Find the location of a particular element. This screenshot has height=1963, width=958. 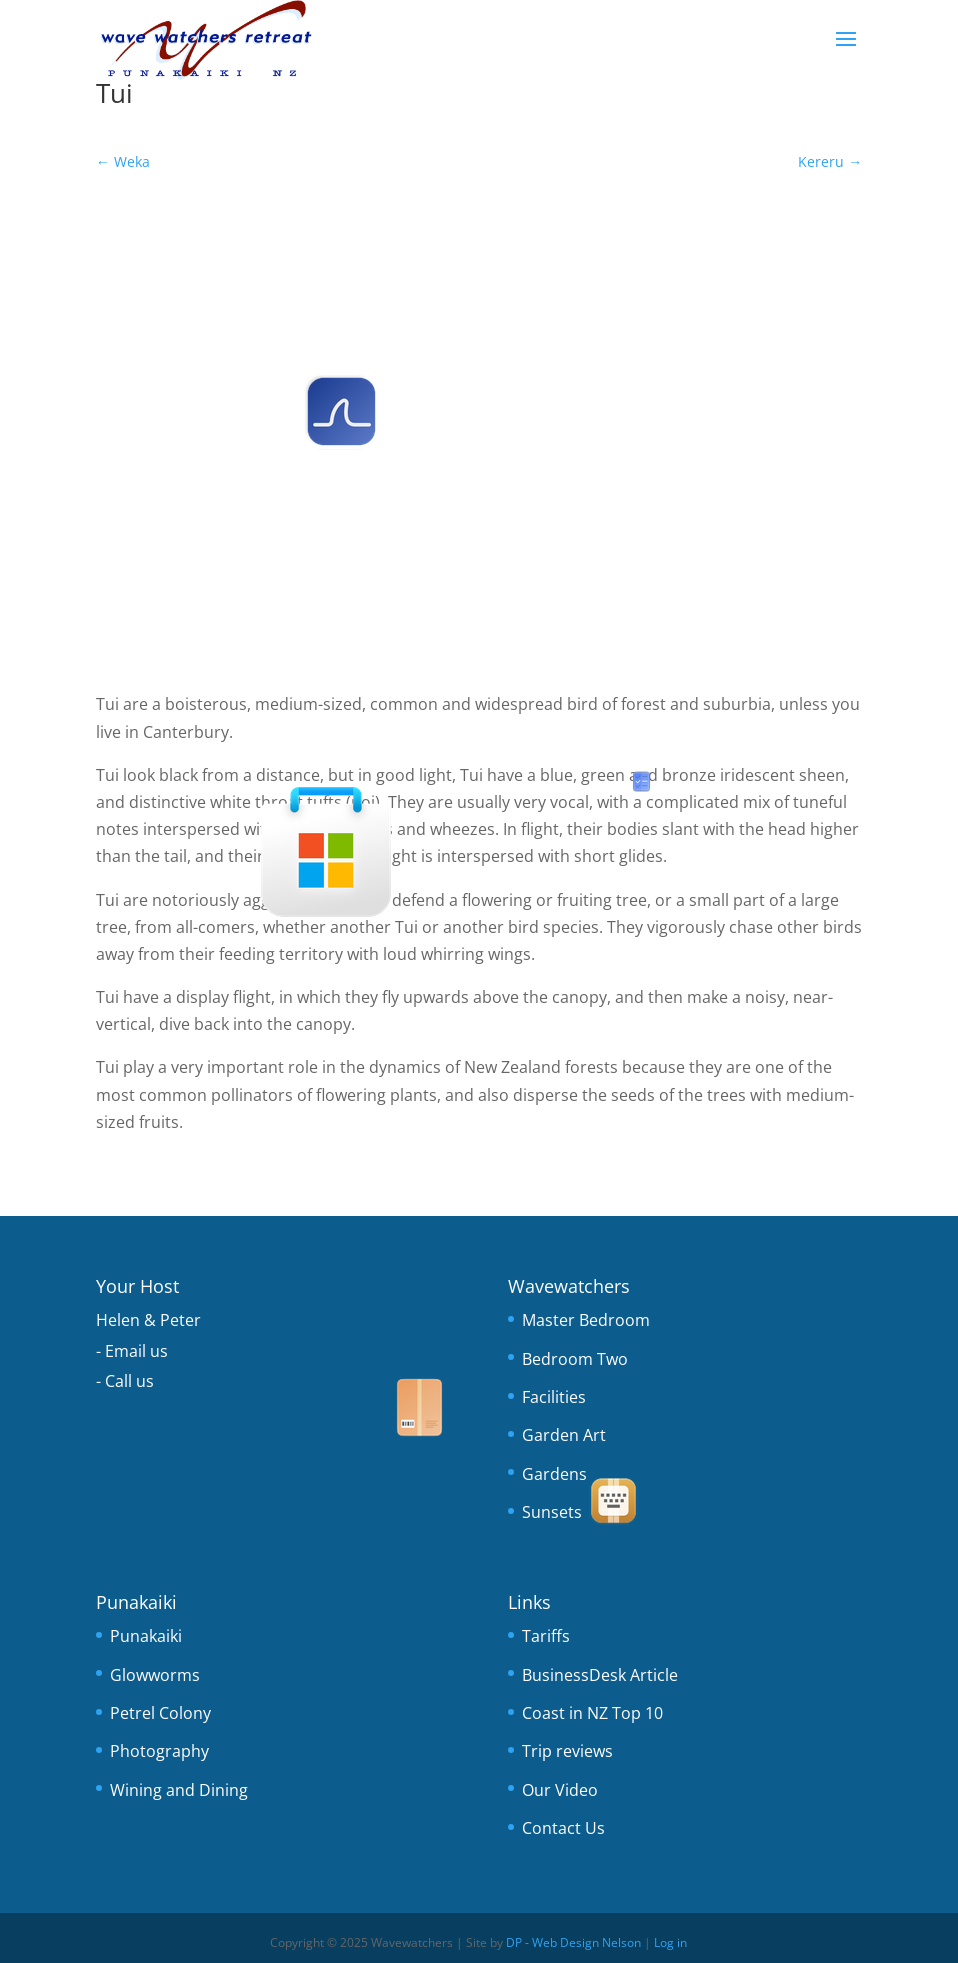

open package manager application is located at coordinates (419, 1407).